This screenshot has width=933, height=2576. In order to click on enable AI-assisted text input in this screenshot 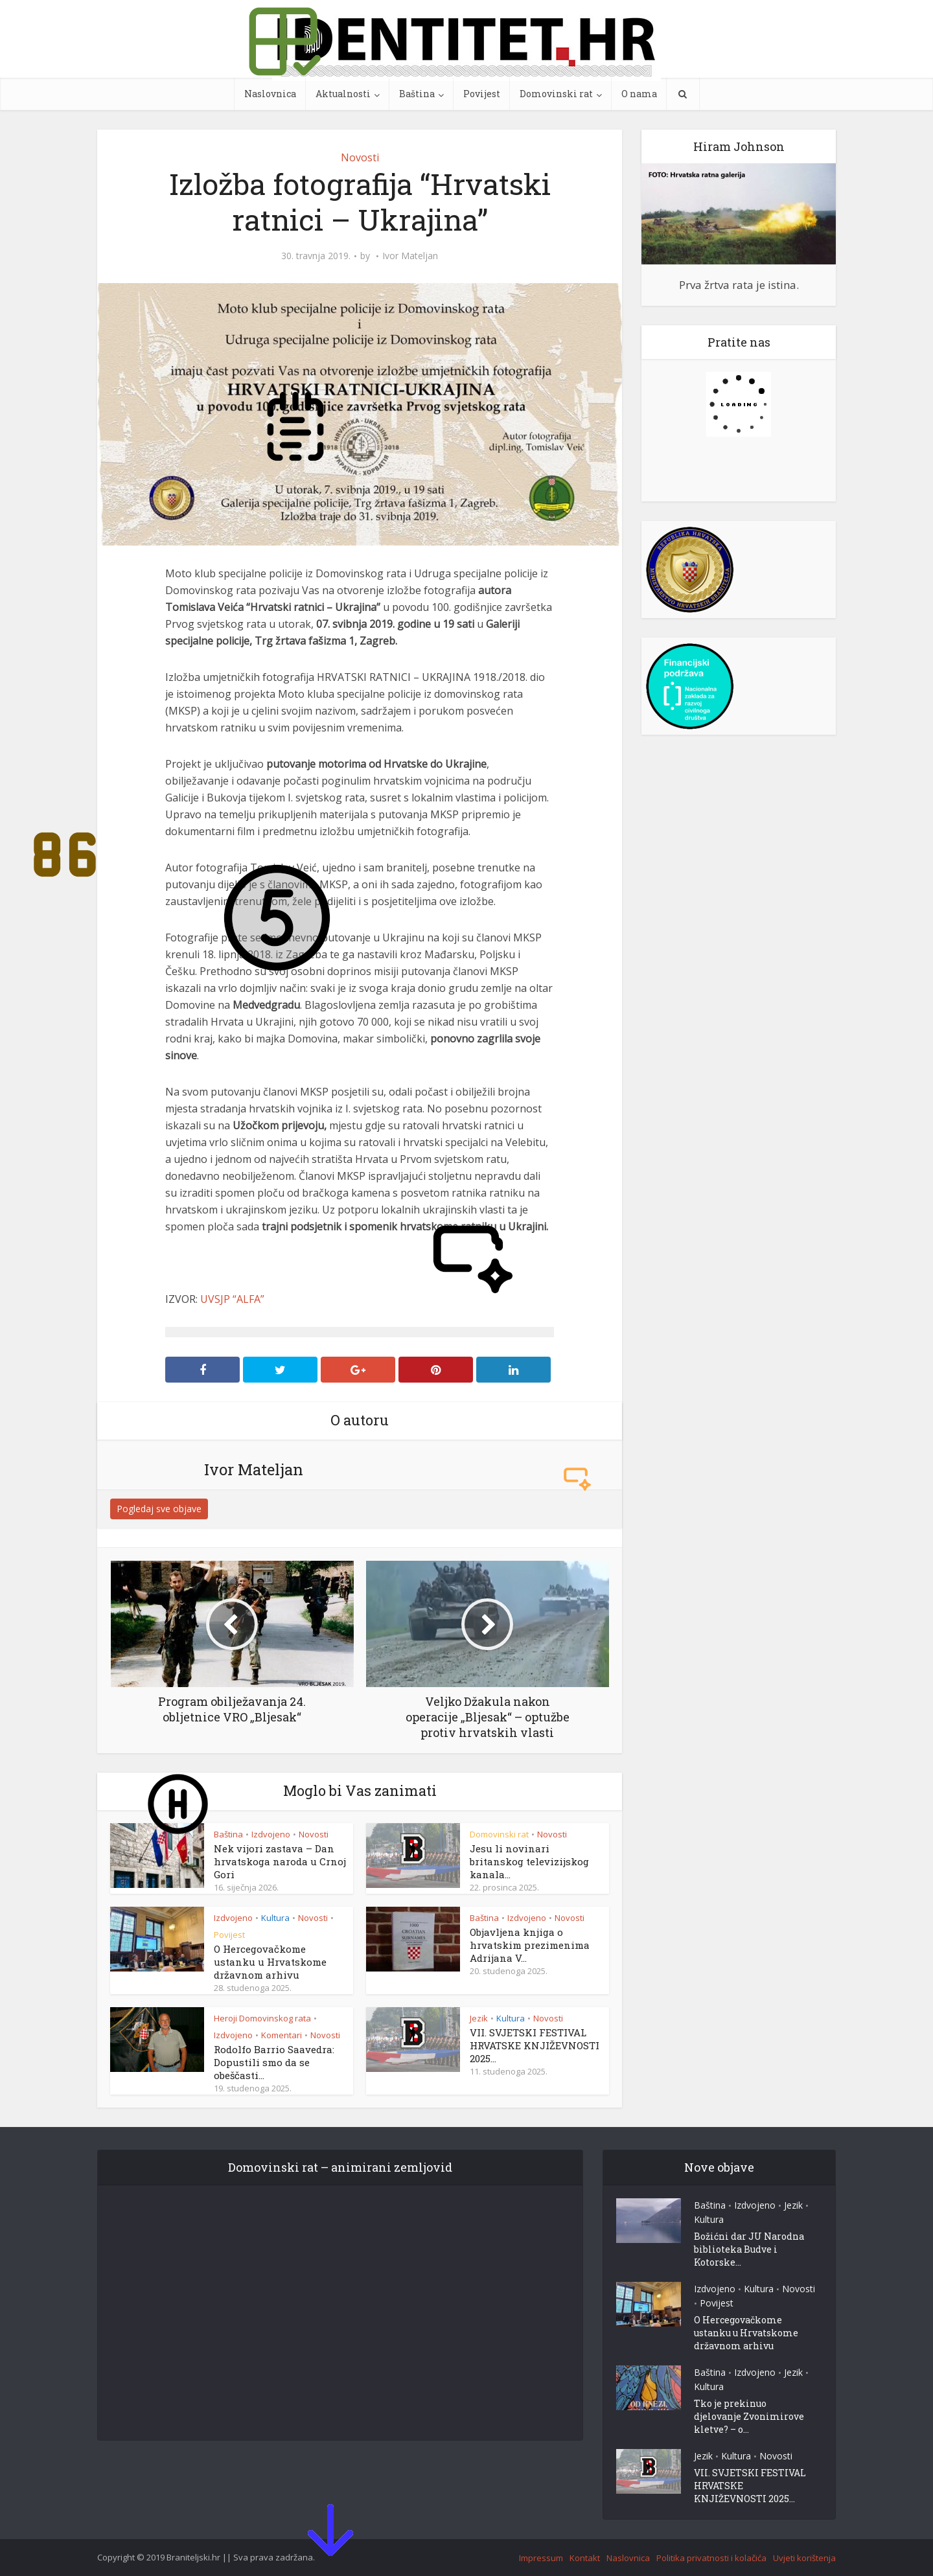, I will do `click(575, 1475)`.